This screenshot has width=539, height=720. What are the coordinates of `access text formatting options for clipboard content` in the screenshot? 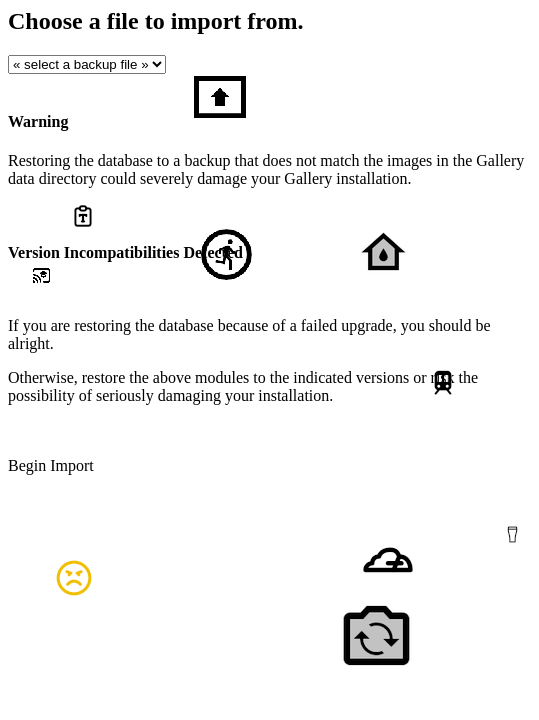 It's located at (83, 216).